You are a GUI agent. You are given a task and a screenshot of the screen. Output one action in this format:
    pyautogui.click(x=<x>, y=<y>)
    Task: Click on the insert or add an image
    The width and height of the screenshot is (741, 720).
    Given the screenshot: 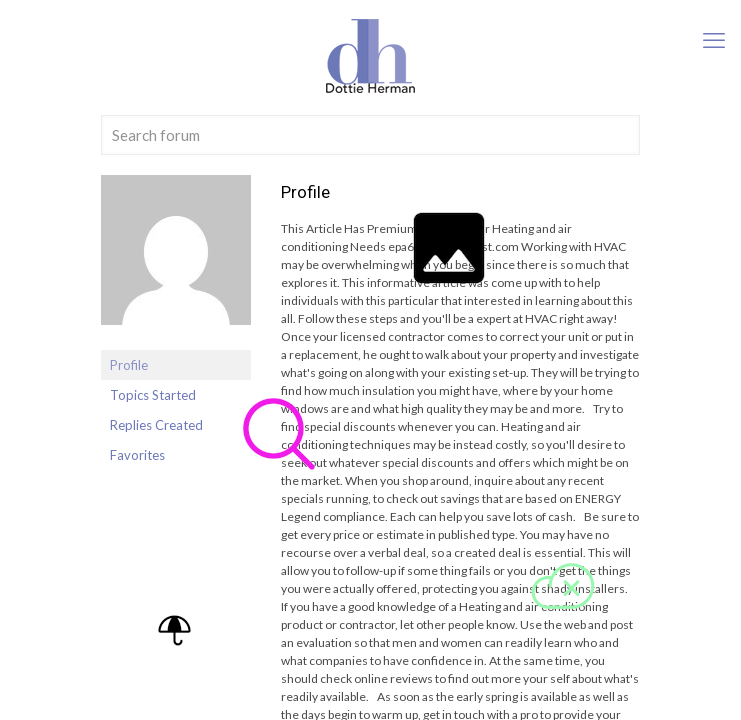 What is the action you would take?
    pyautogui.click(x=449, y=248)
    